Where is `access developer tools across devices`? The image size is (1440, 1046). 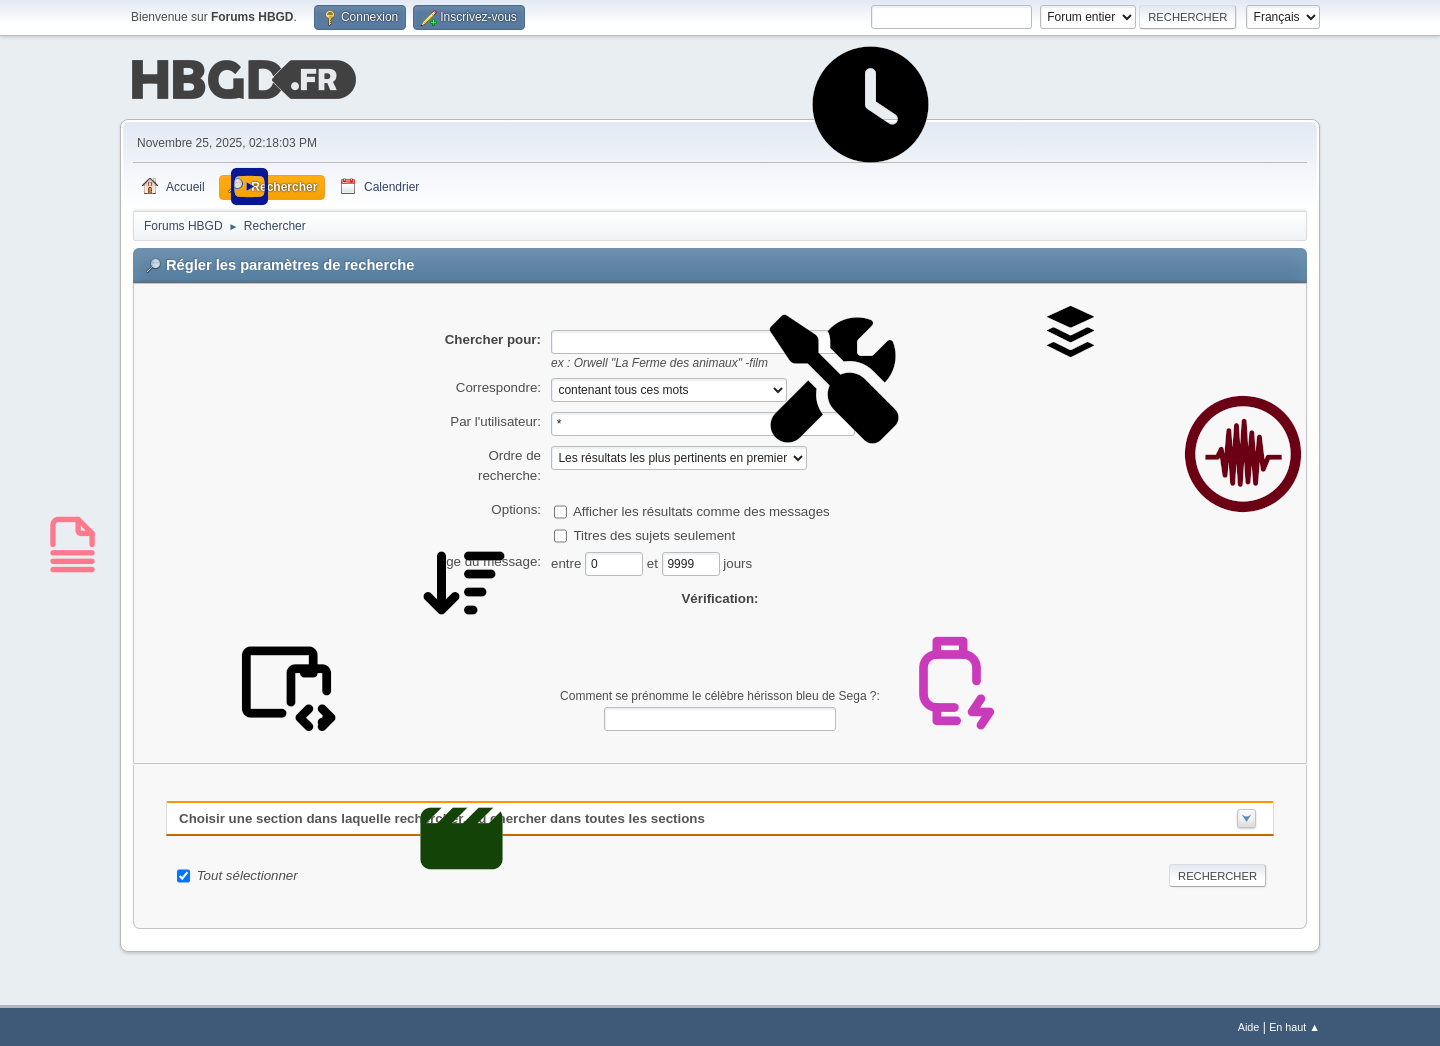
access developer tools across devices is located at coordinates (286, 686).